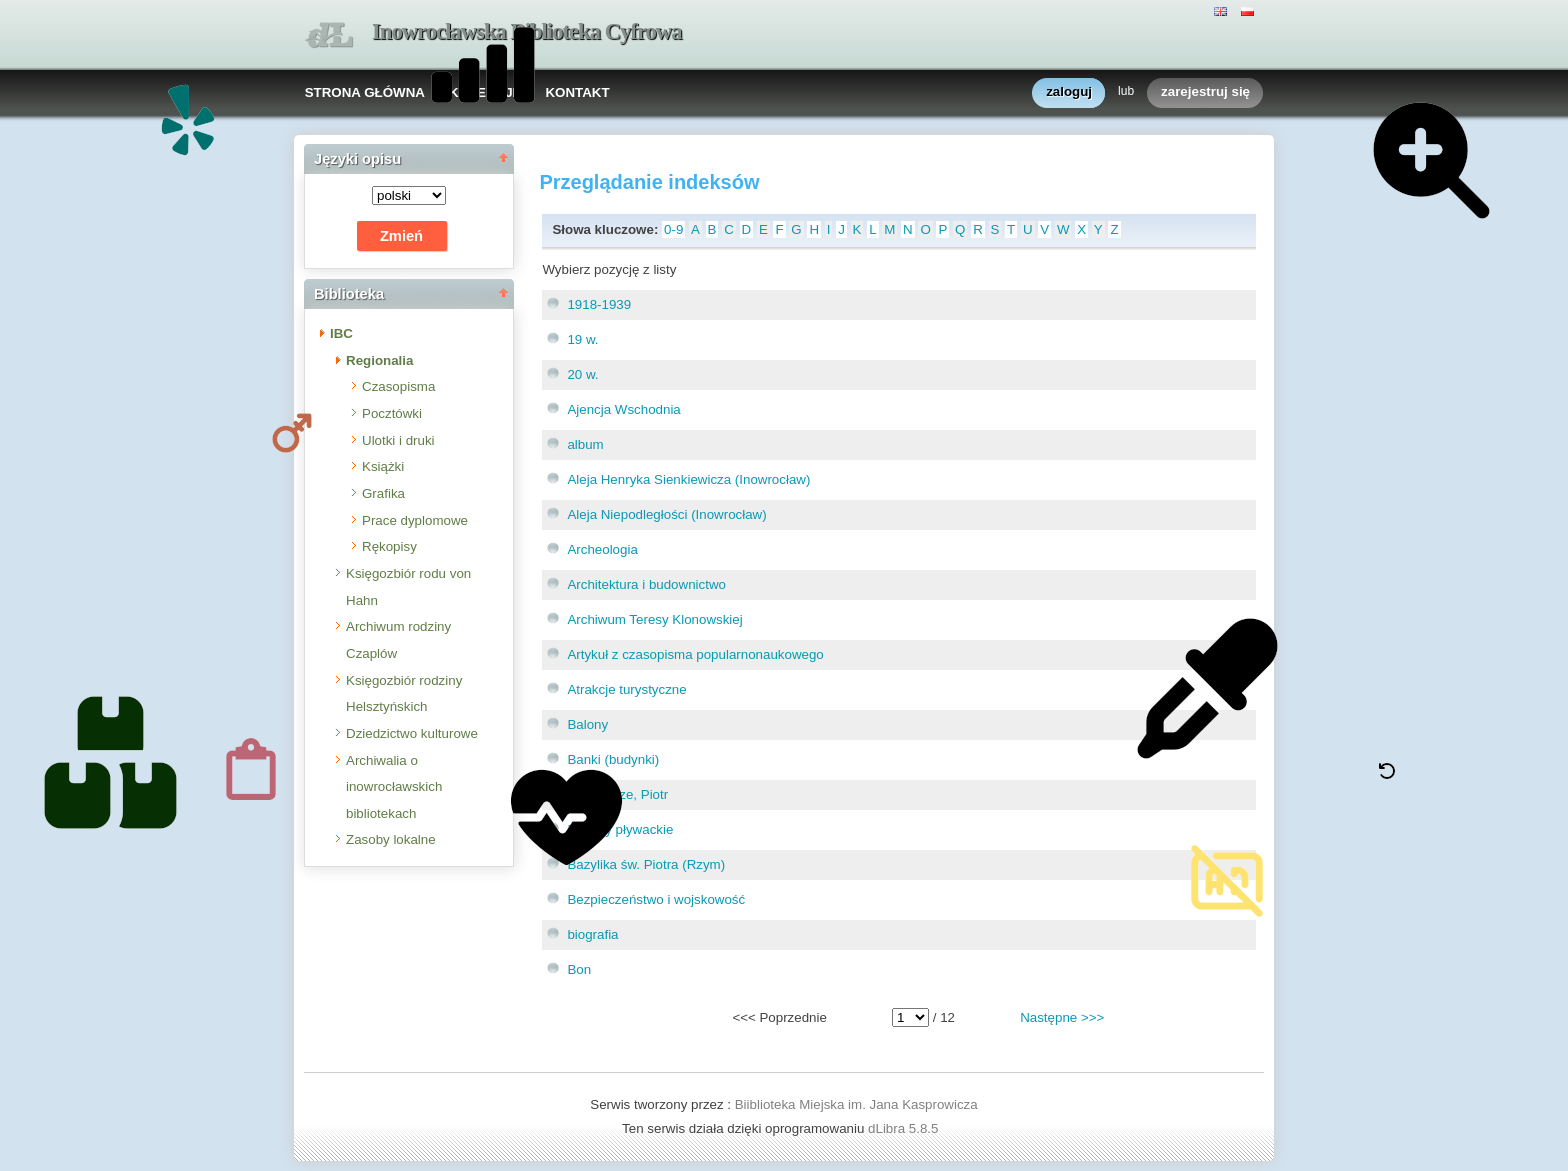  What do you see at coordinates (188, 120) in the screenshot?
I see `open the yelp app` at bounding box center [188, 120].